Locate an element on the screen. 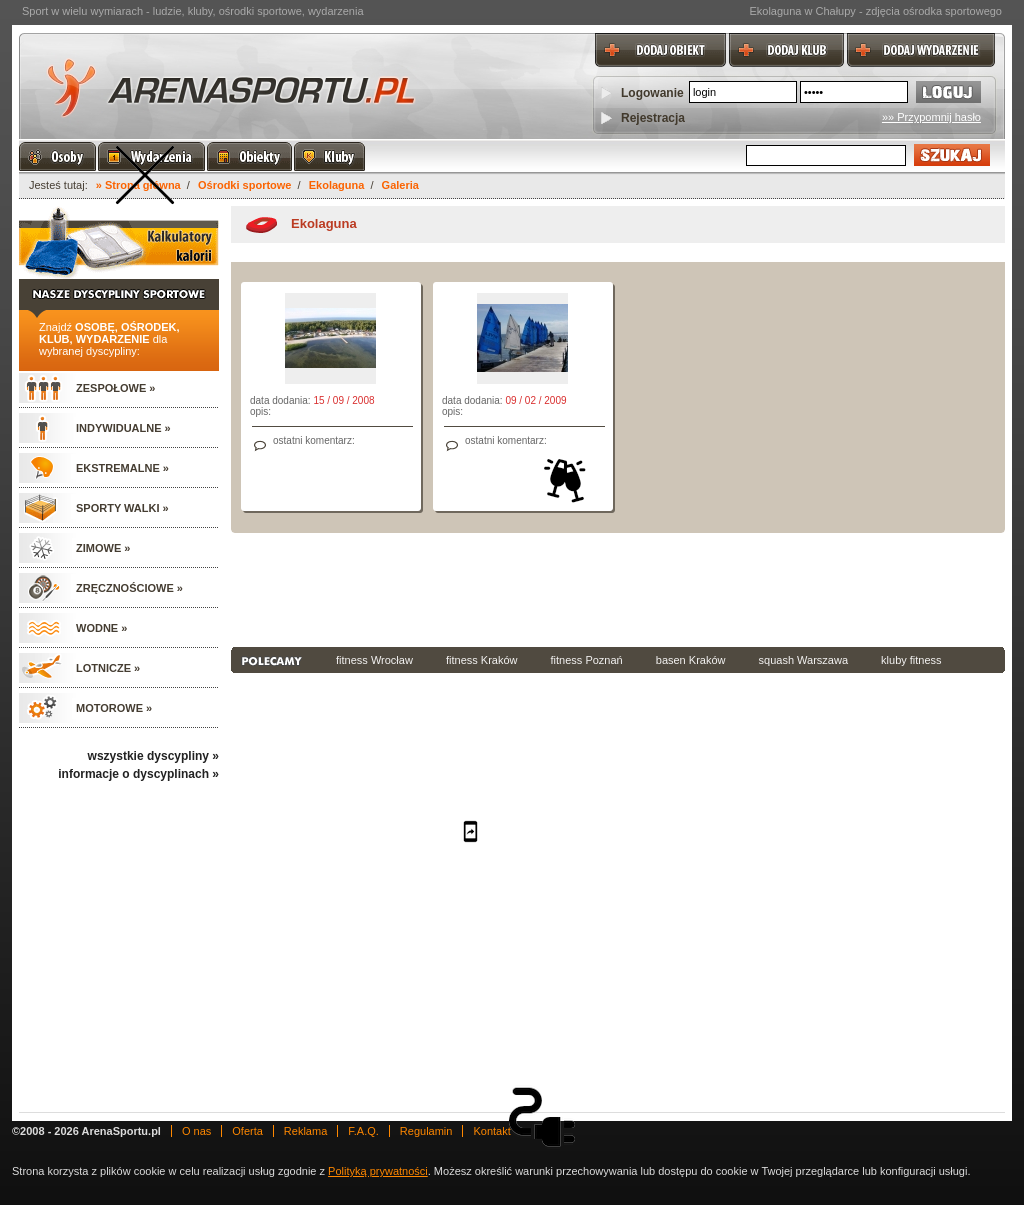 The image size is (1024, 1205). share your mobile screen with others is located at coordinates (470, 831).